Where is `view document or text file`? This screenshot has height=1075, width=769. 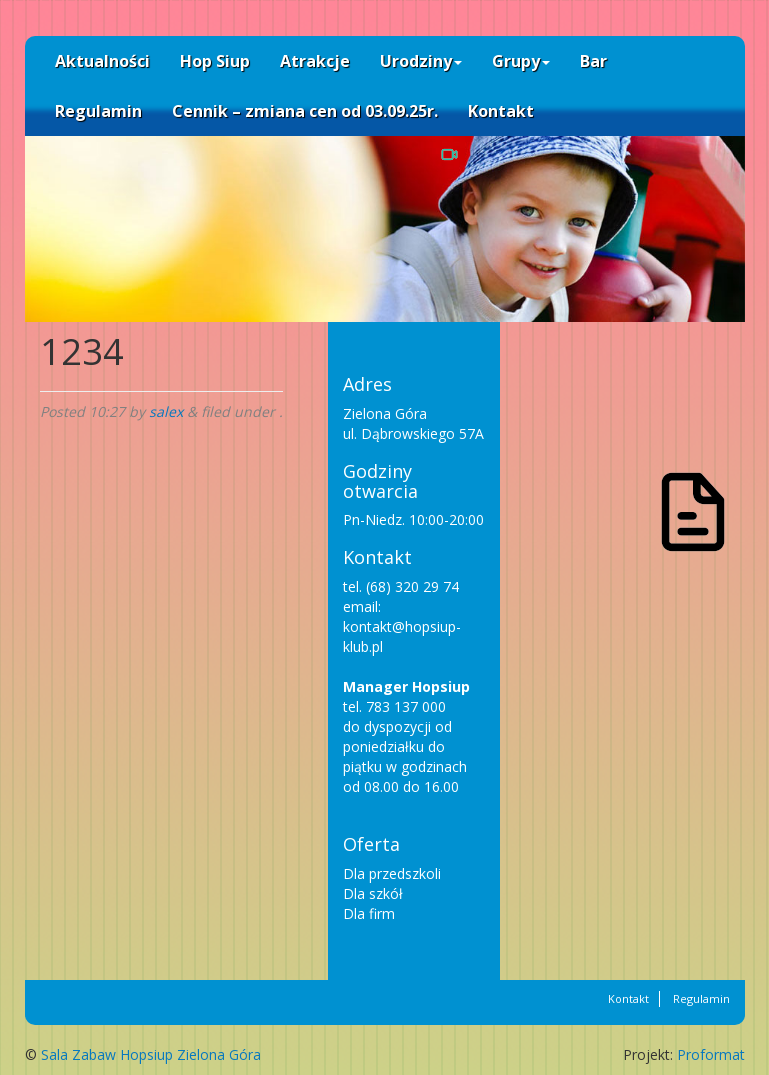
view document or text file is located at coordinates (693, 512).